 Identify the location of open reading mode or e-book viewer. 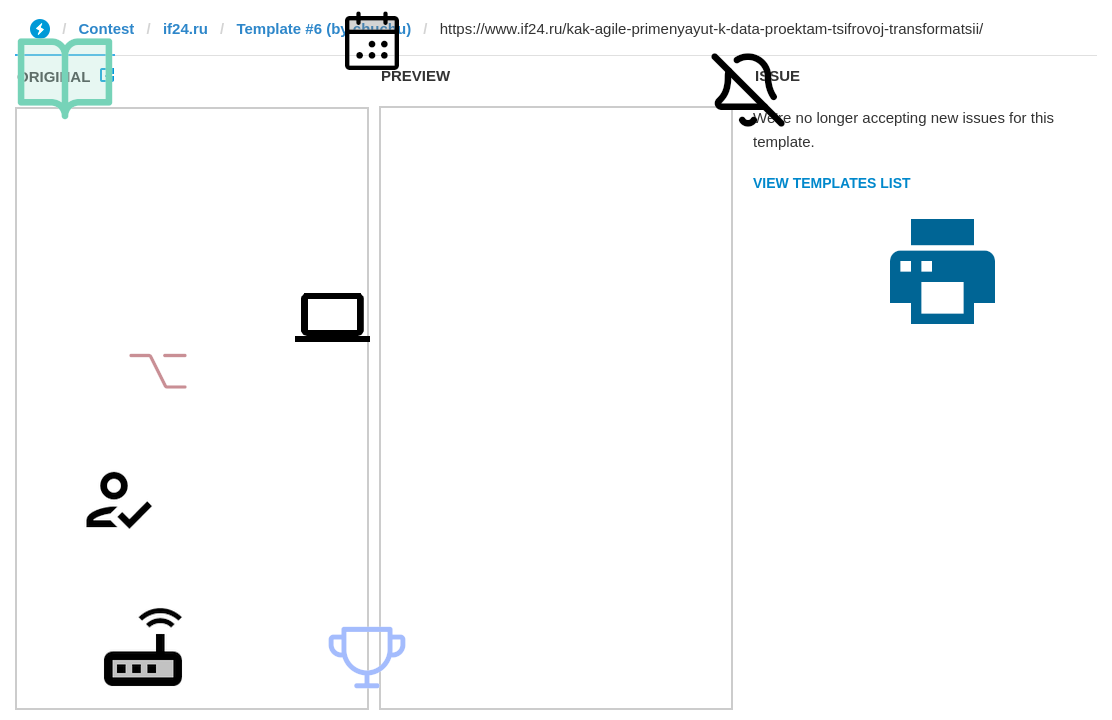
(65, 72).